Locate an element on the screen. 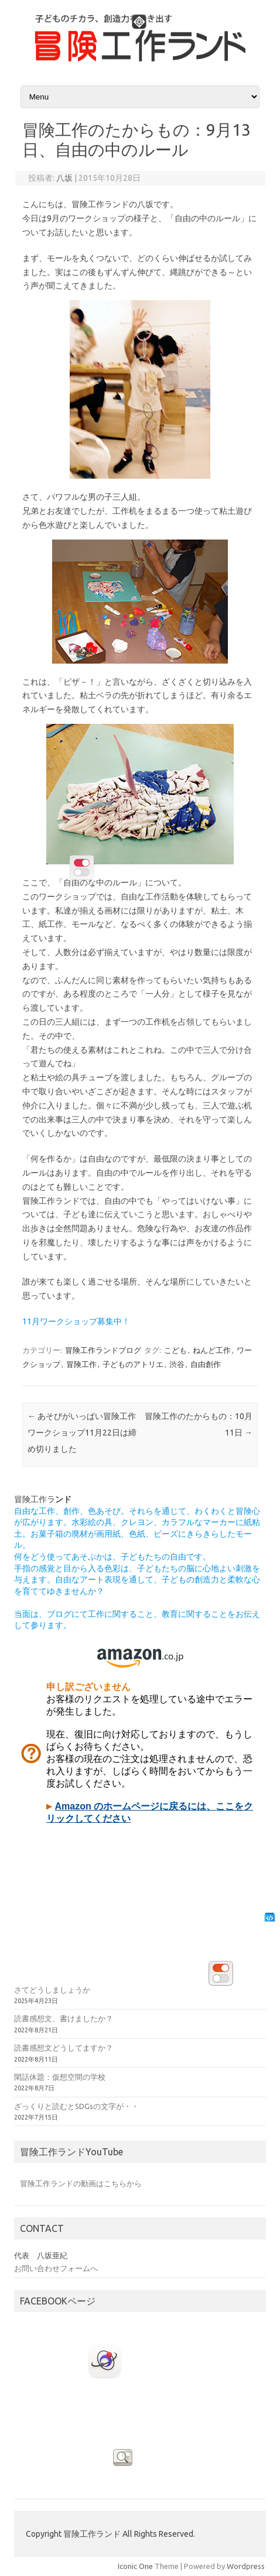 The image size is (280, 2576). open system tweaks or settings customization is located at coordinates (221, 1973).